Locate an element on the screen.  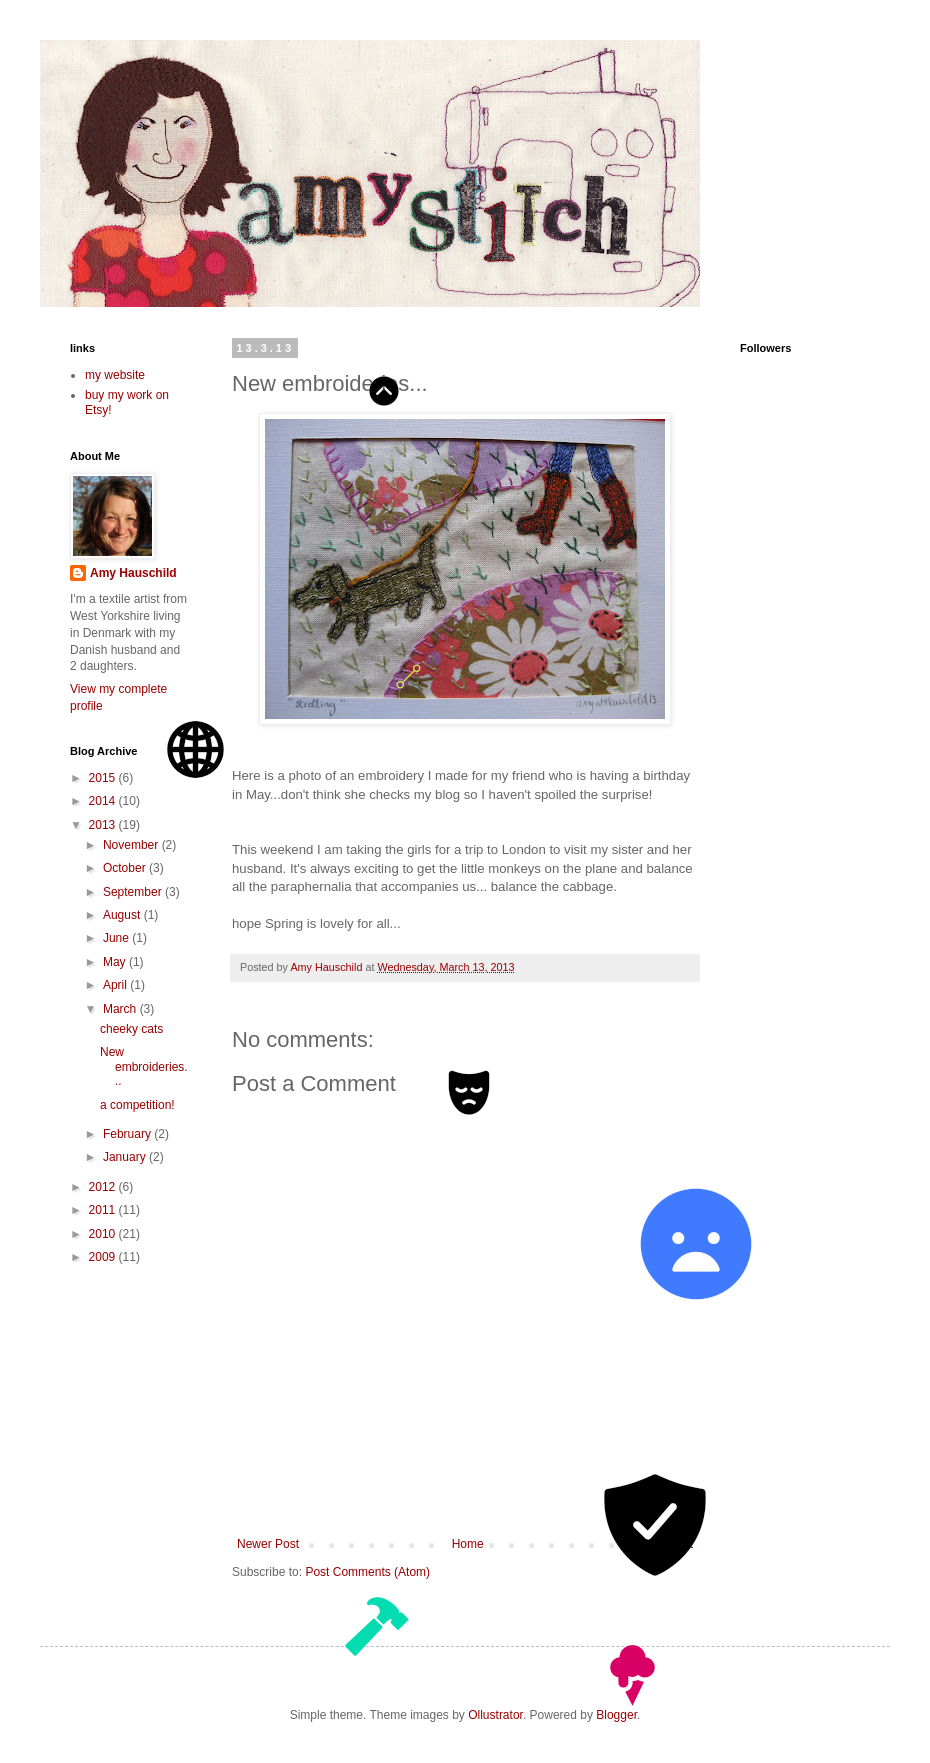
leave negative feedback or reaction is located at coordinates (696, 1244).